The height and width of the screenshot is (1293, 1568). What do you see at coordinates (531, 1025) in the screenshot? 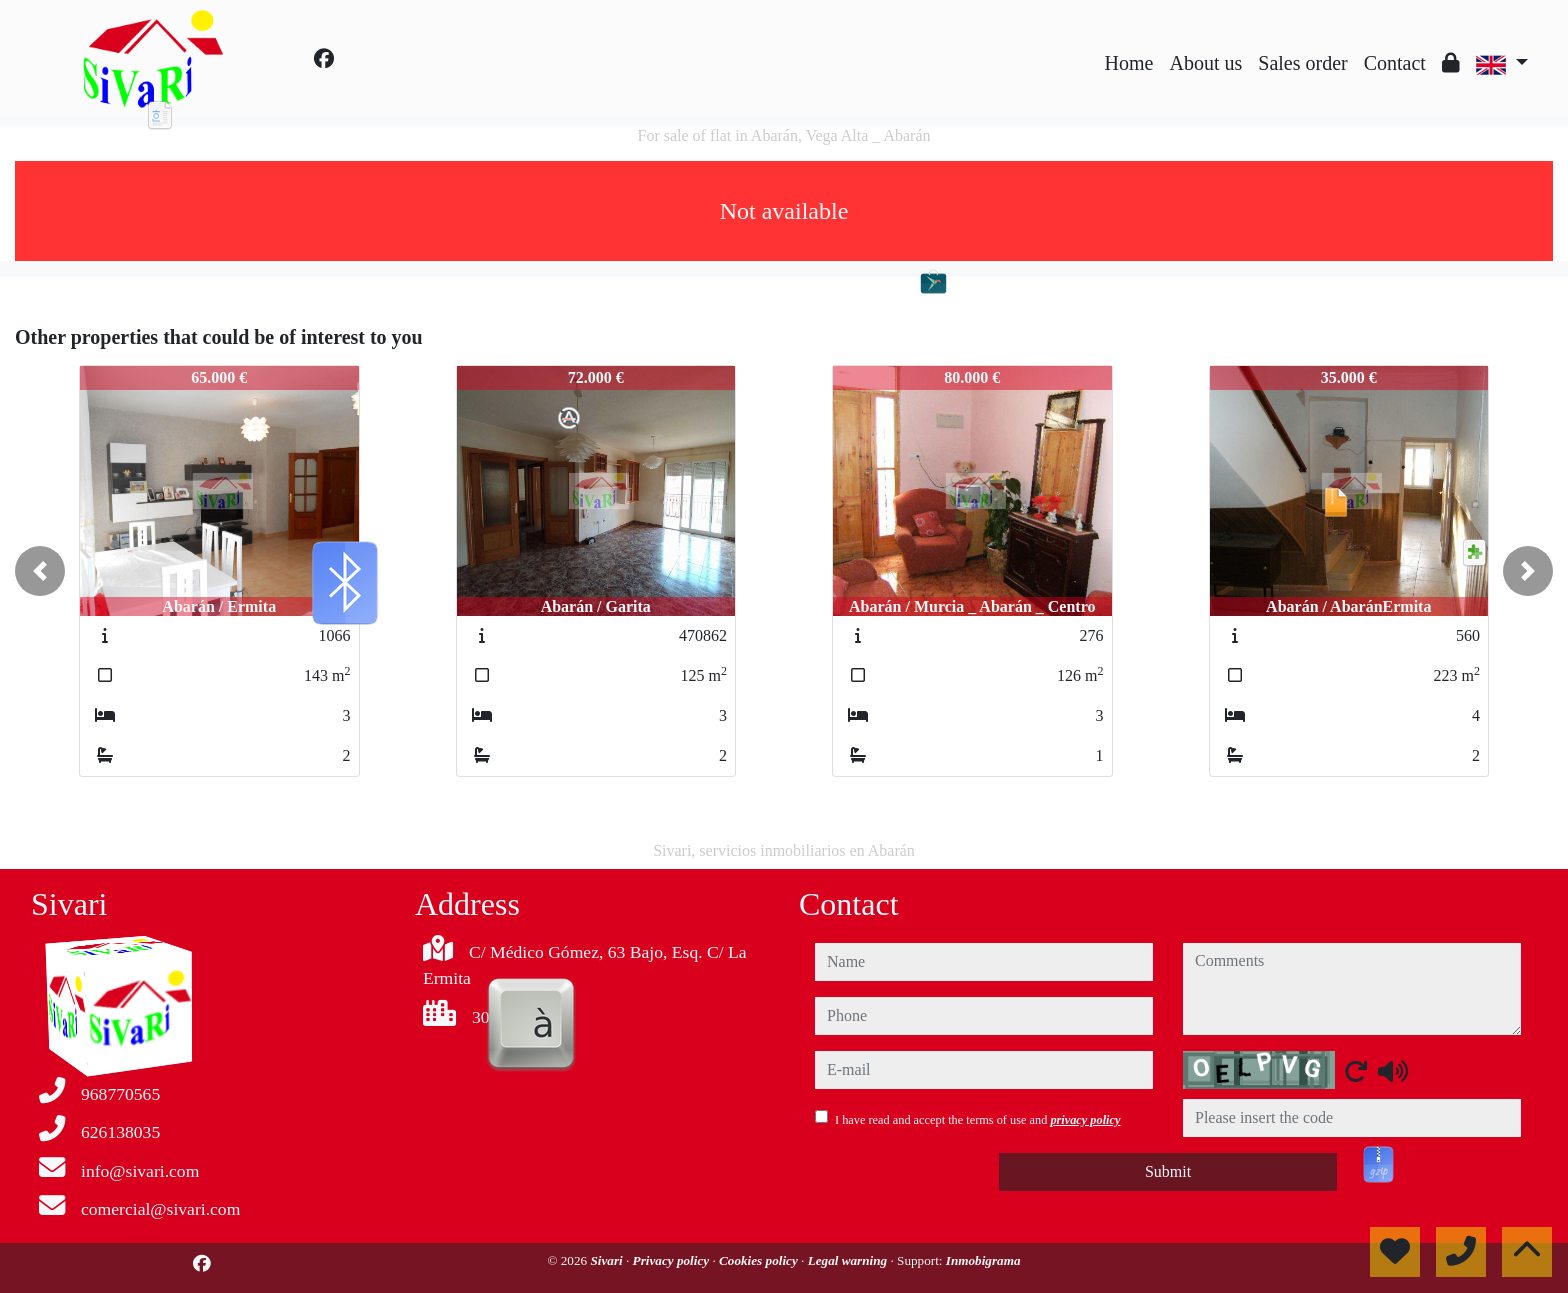
I see `open character map to insert special symbols` at bounding box center [531, 1025].